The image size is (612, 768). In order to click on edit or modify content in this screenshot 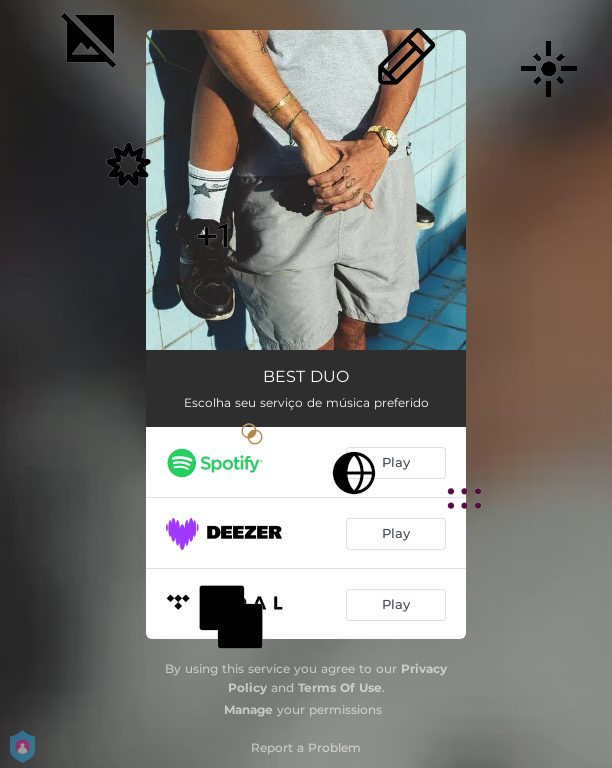, I will do `click(405, 57)`.